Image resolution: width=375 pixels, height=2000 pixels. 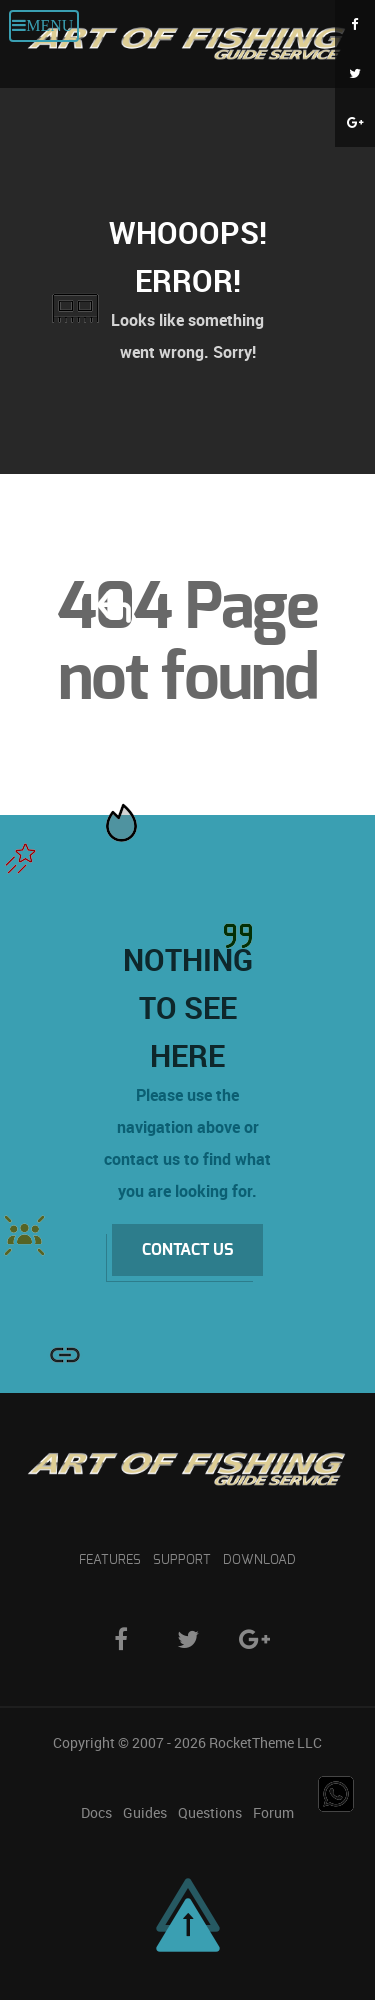 I want to click on view device memory or RAM usage, so click(x=75, y=307).